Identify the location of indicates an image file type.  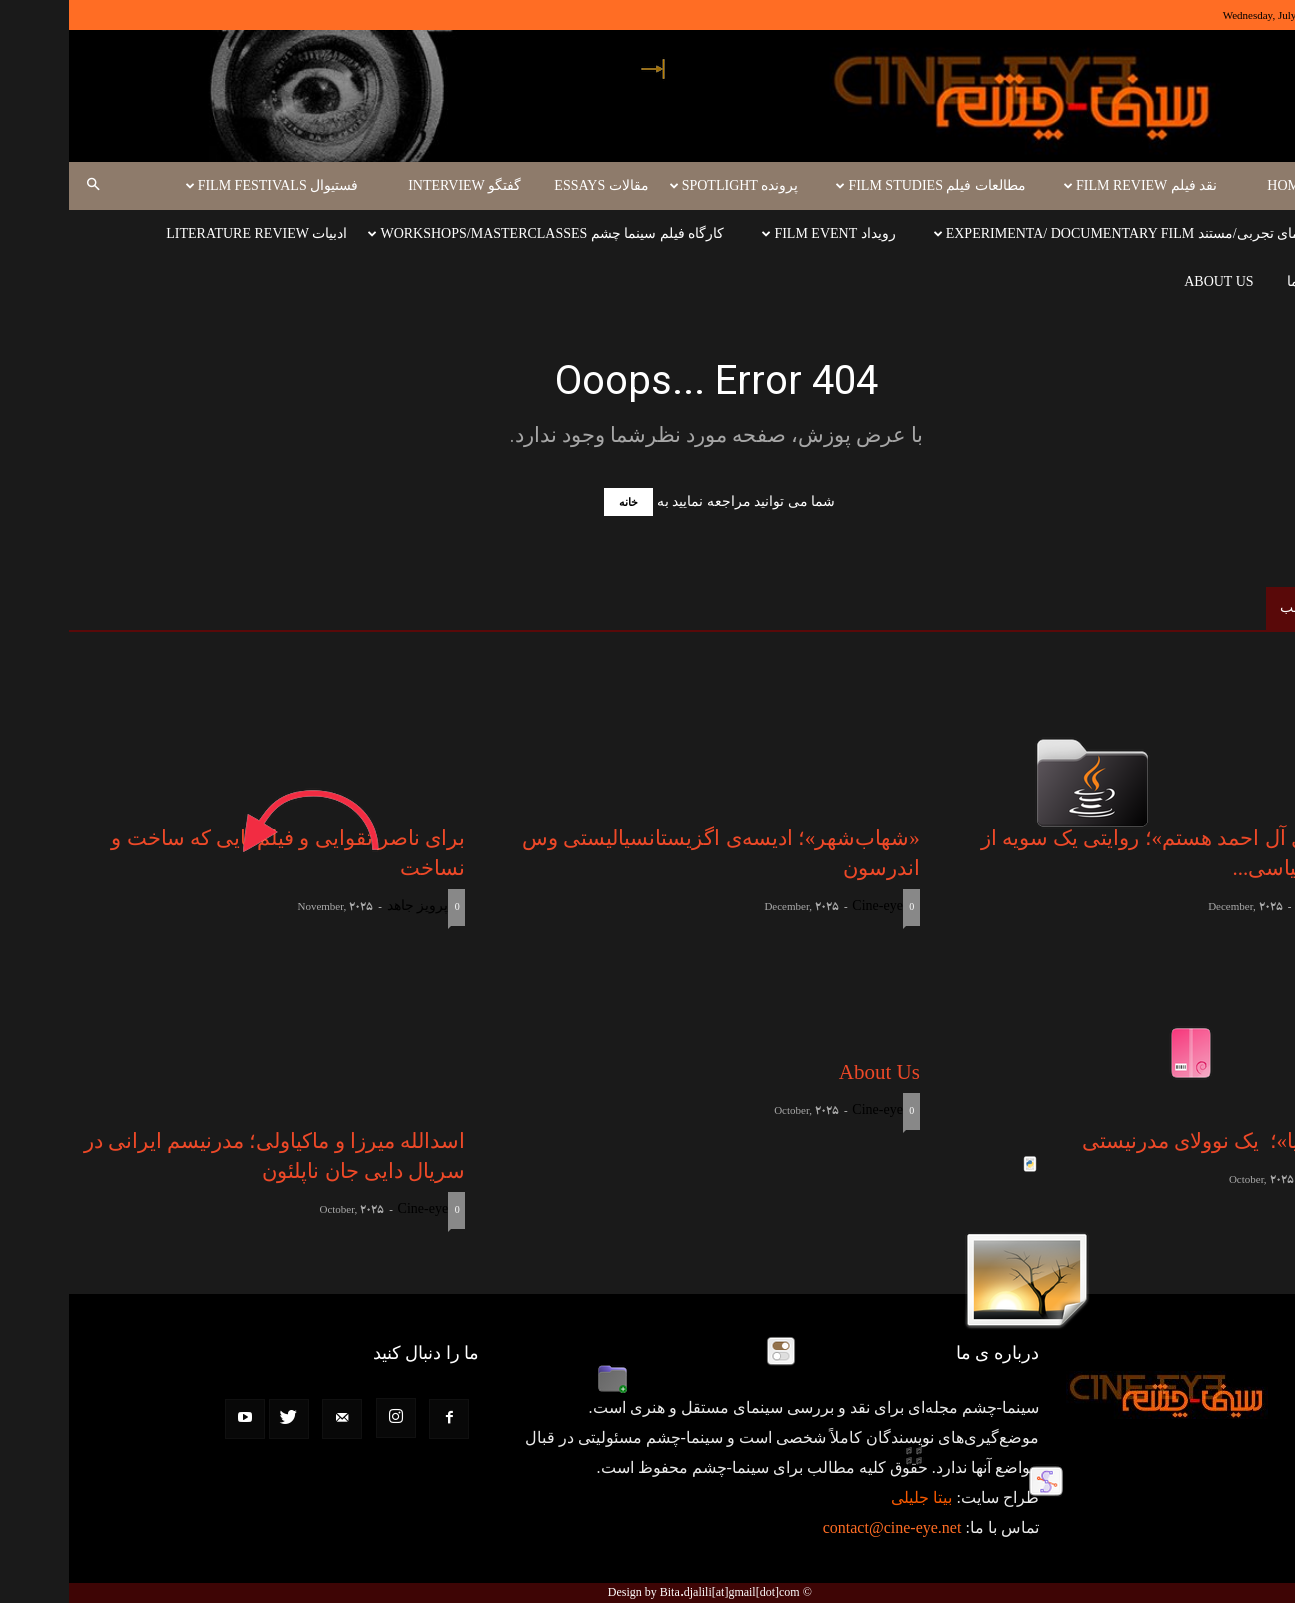
(1027, 1283).